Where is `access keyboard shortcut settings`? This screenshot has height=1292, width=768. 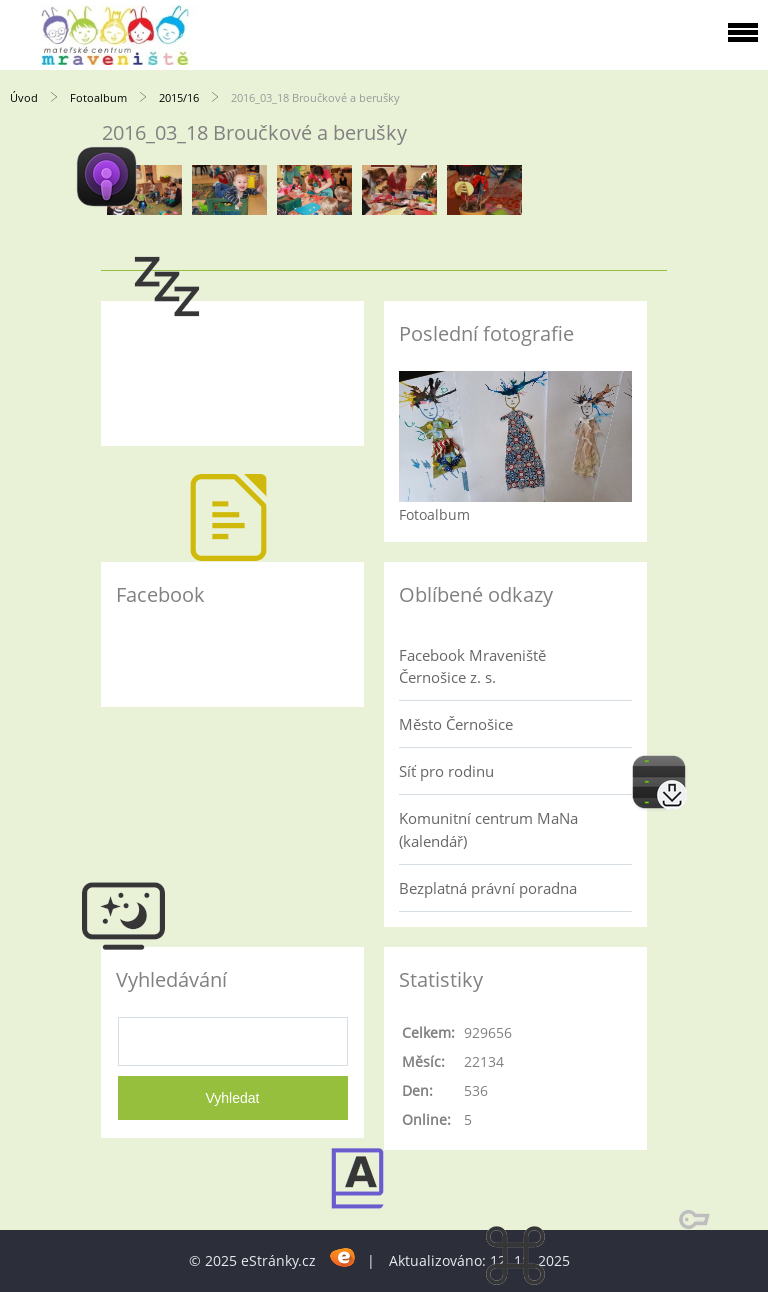 access keyboard shortcut settings is located at coordinates (515, 1255).